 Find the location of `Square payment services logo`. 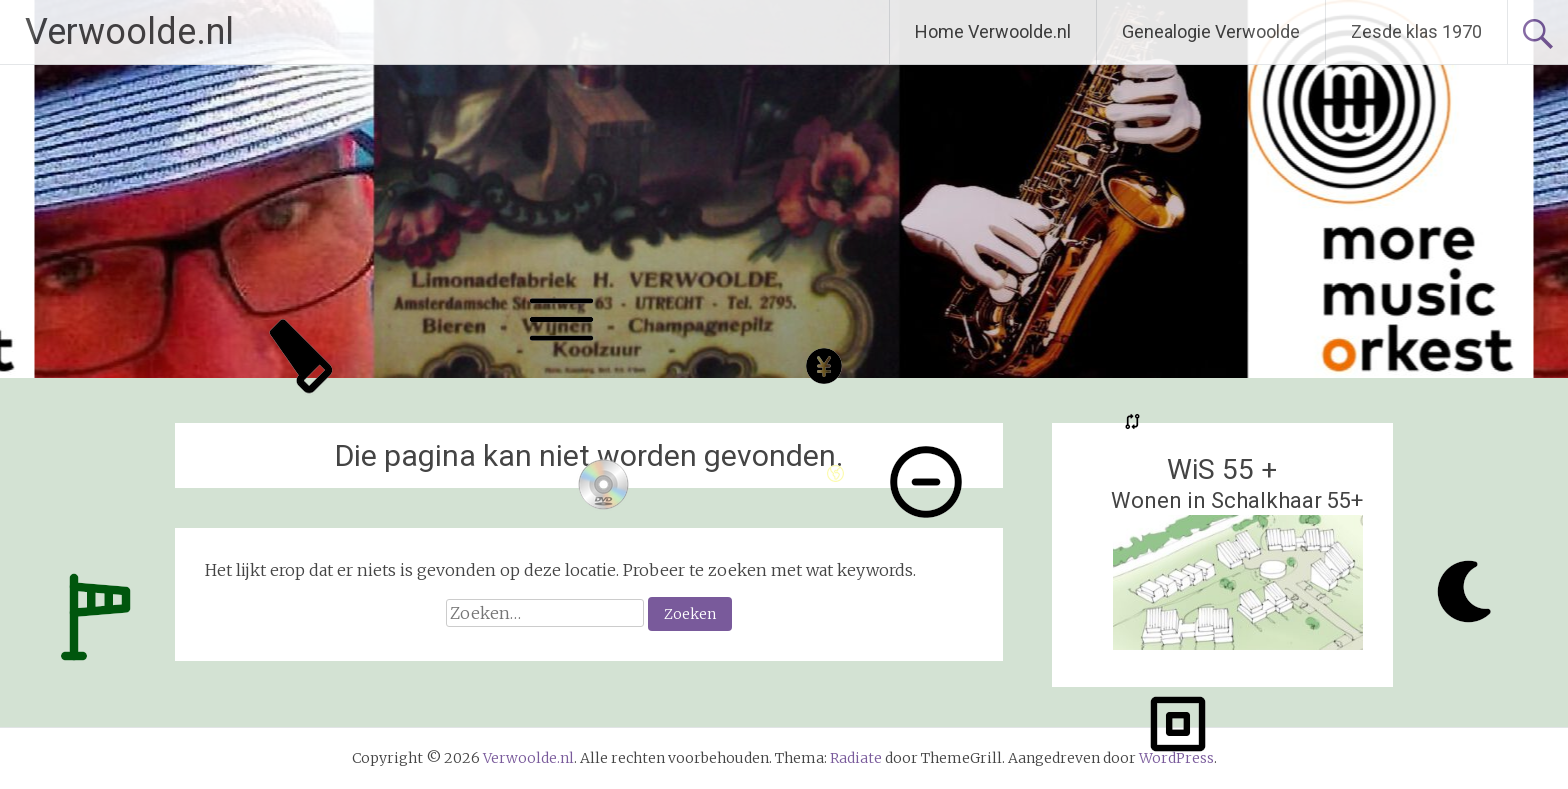

Square payment services logo is located at coordinates (1178, 724).